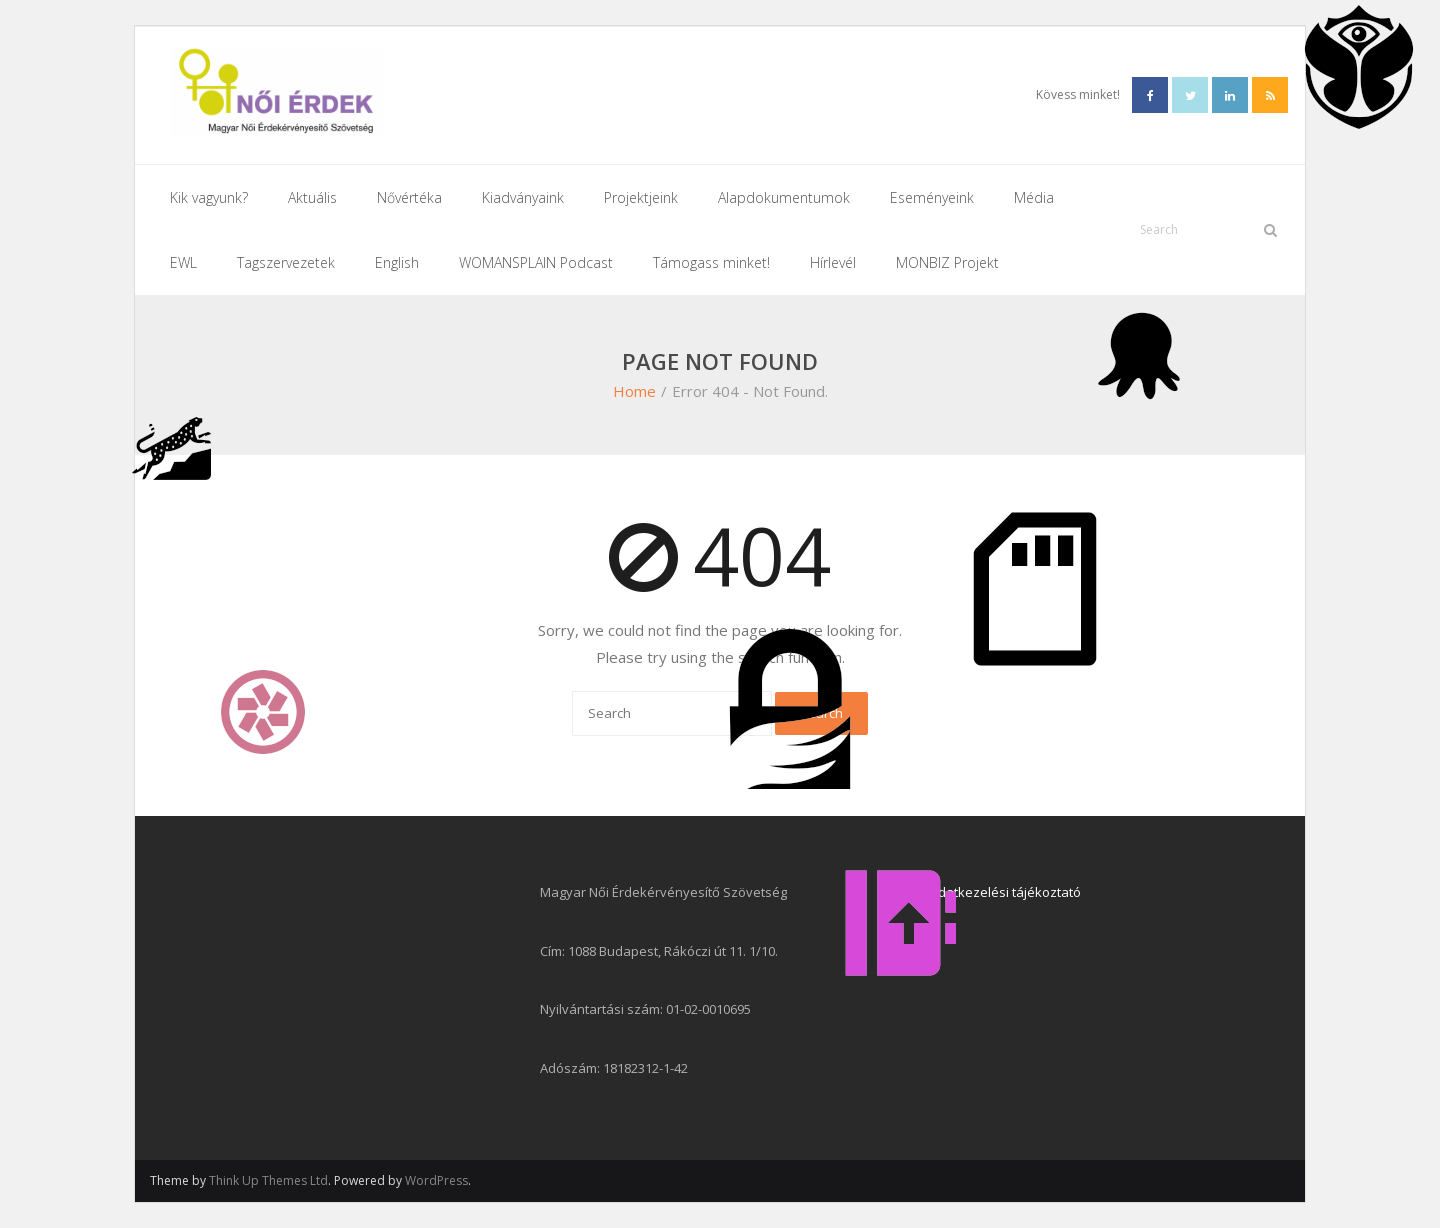 This screenshot has width=1440, height=1228. I want to click on open Pivotal Tracker app, so click(263, 712).